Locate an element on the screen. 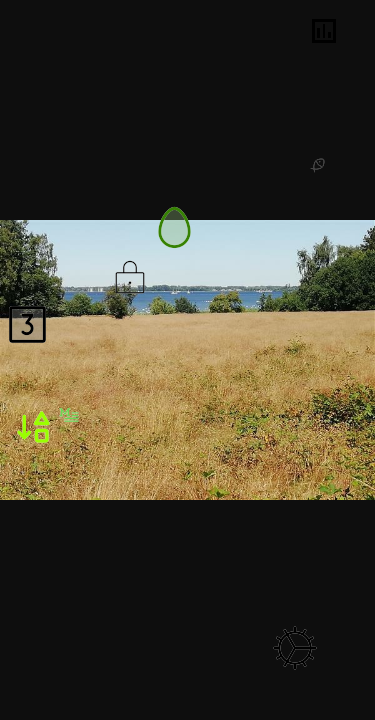 The height and width of the screenshot is (720, 375). access fishing or marine-related features is located at coordinates (318, 165).